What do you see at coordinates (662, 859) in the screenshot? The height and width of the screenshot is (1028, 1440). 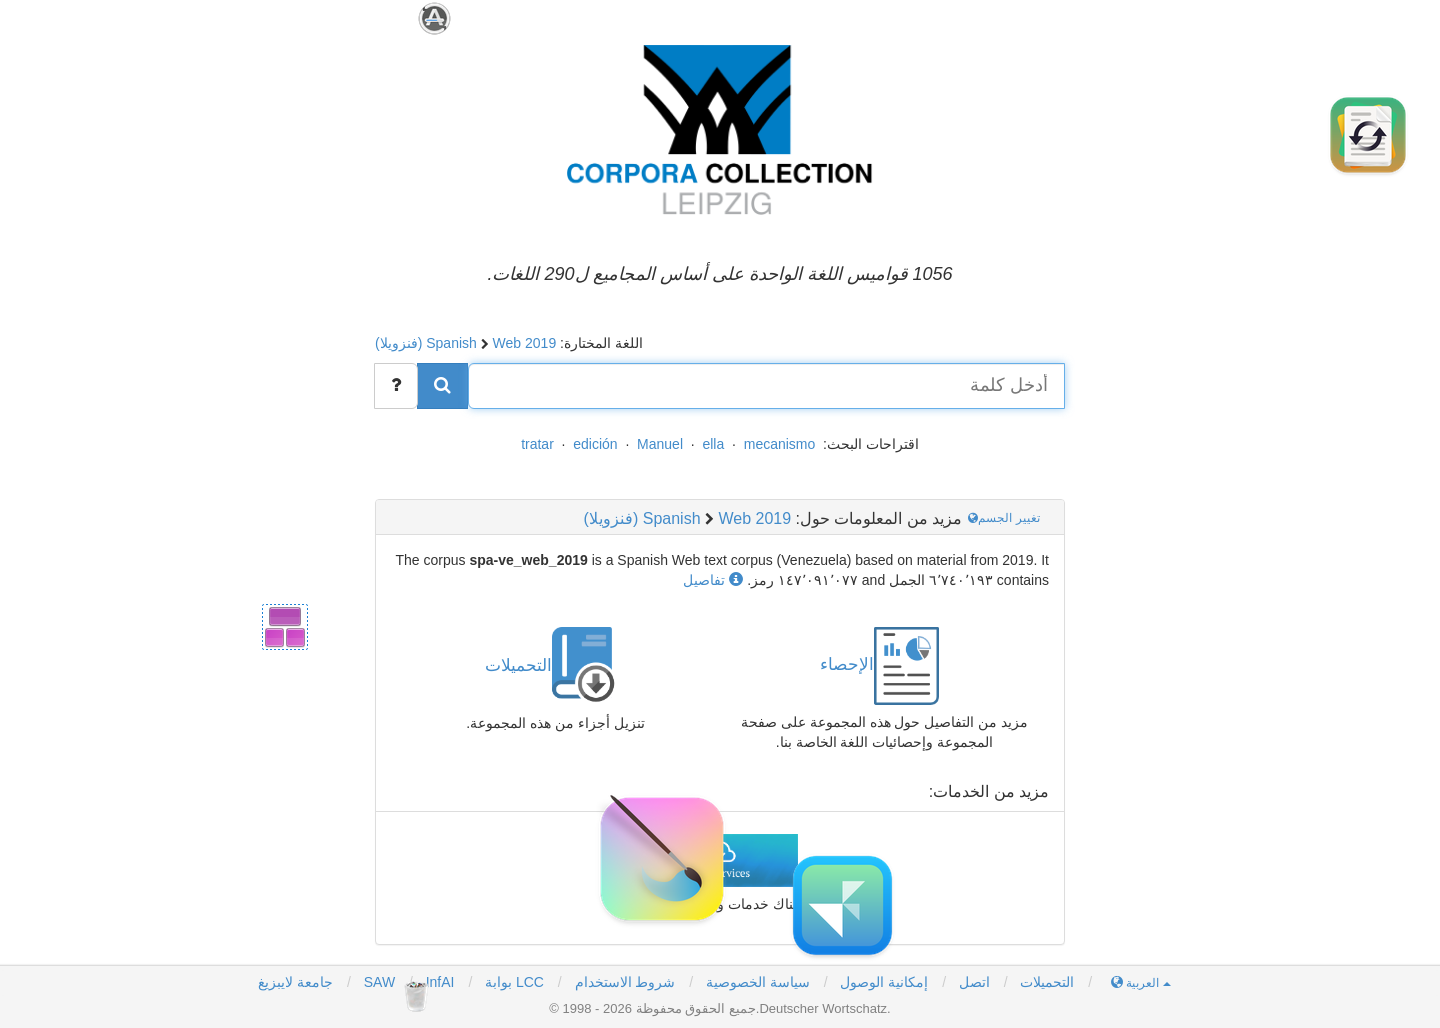 I see `open krita digital painting application` at bounding box center [662, 859].